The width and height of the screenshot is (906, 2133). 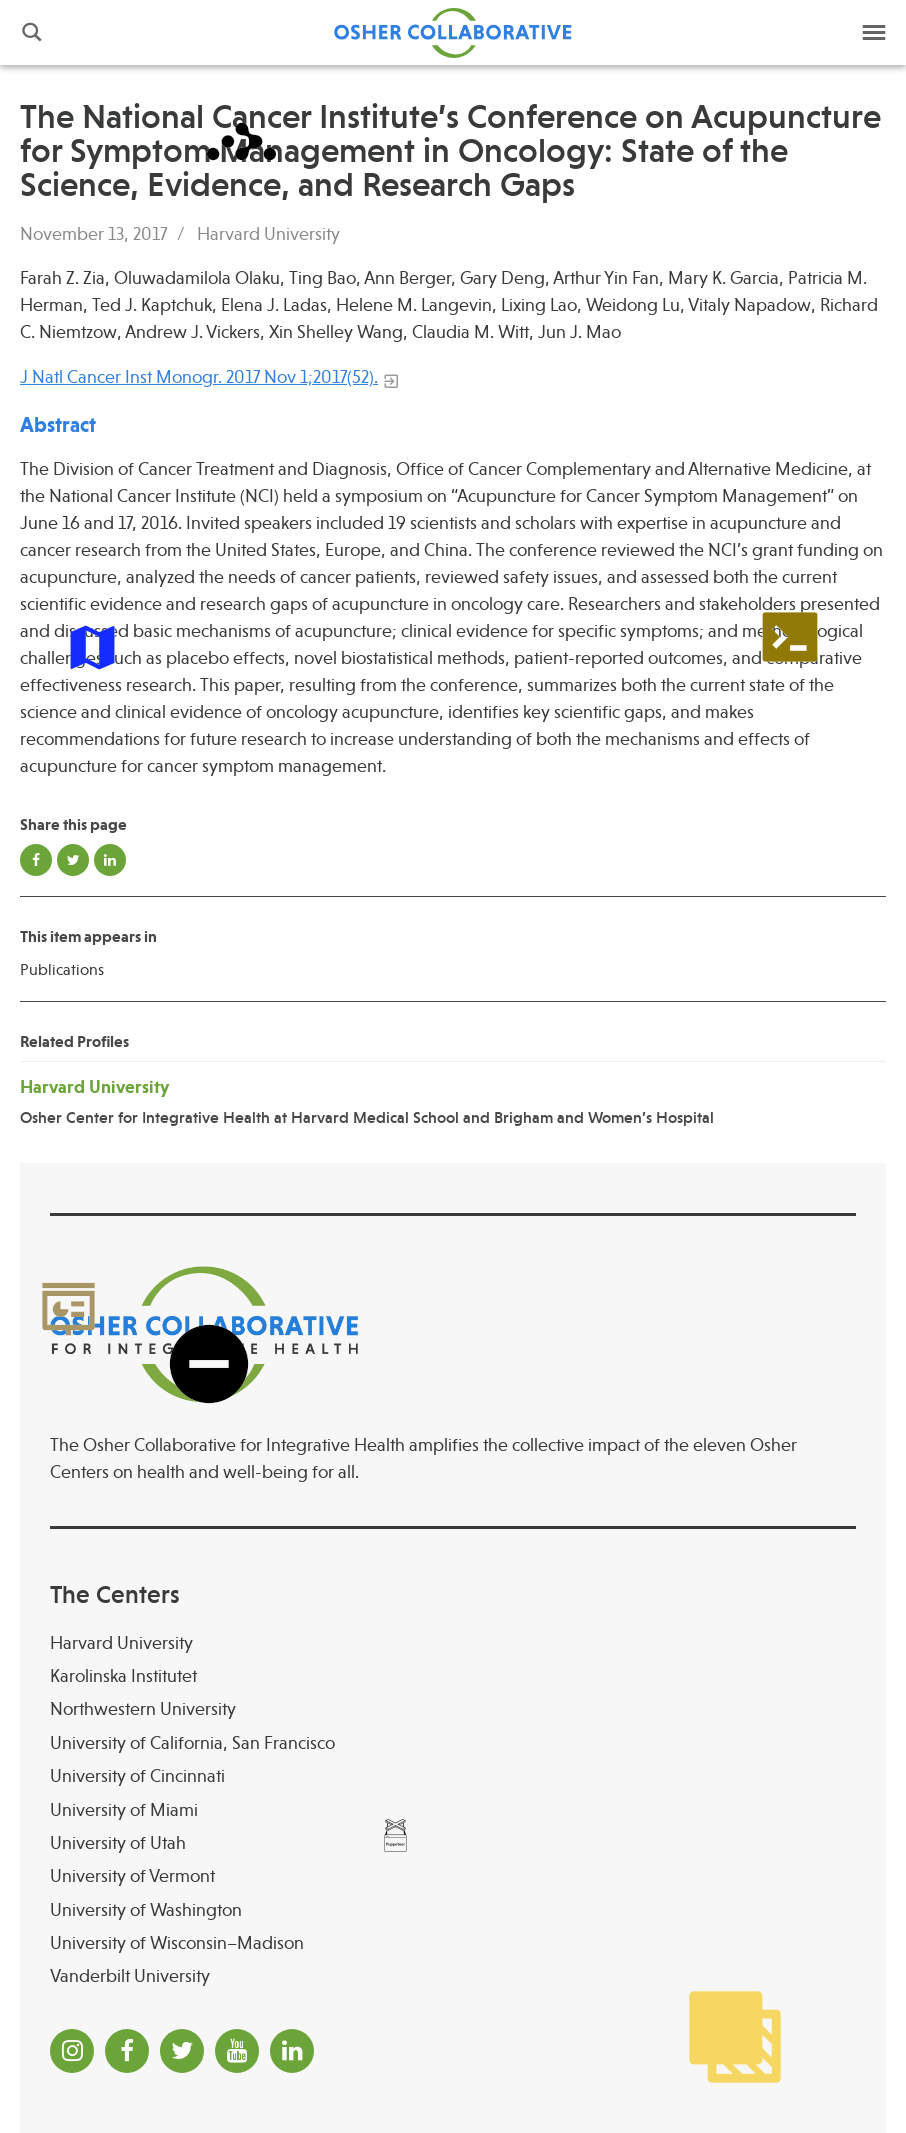 What do you see at coordinates (68, 1306) in the screenshot?
I see `start a presentation slideshow` at bounding box center [68, 1306].